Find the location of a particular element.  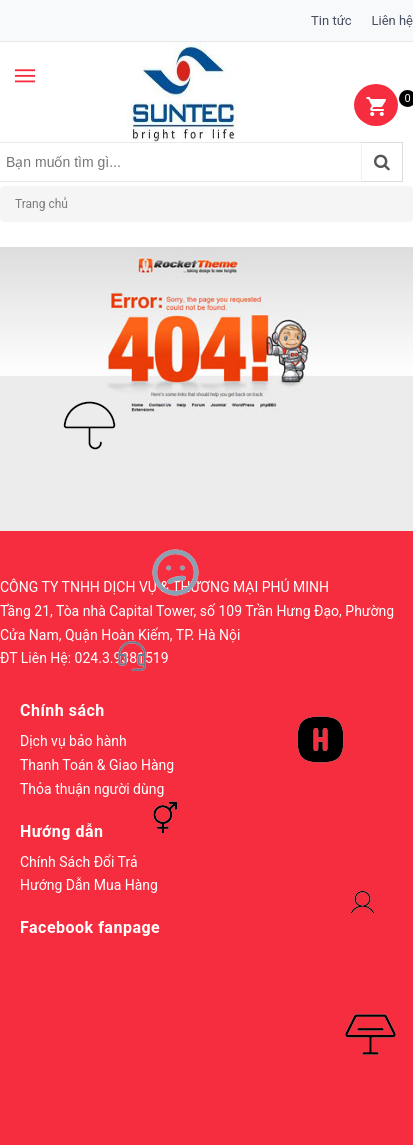

indicates a confused or uncertain state is located at coordinates (175, 572).